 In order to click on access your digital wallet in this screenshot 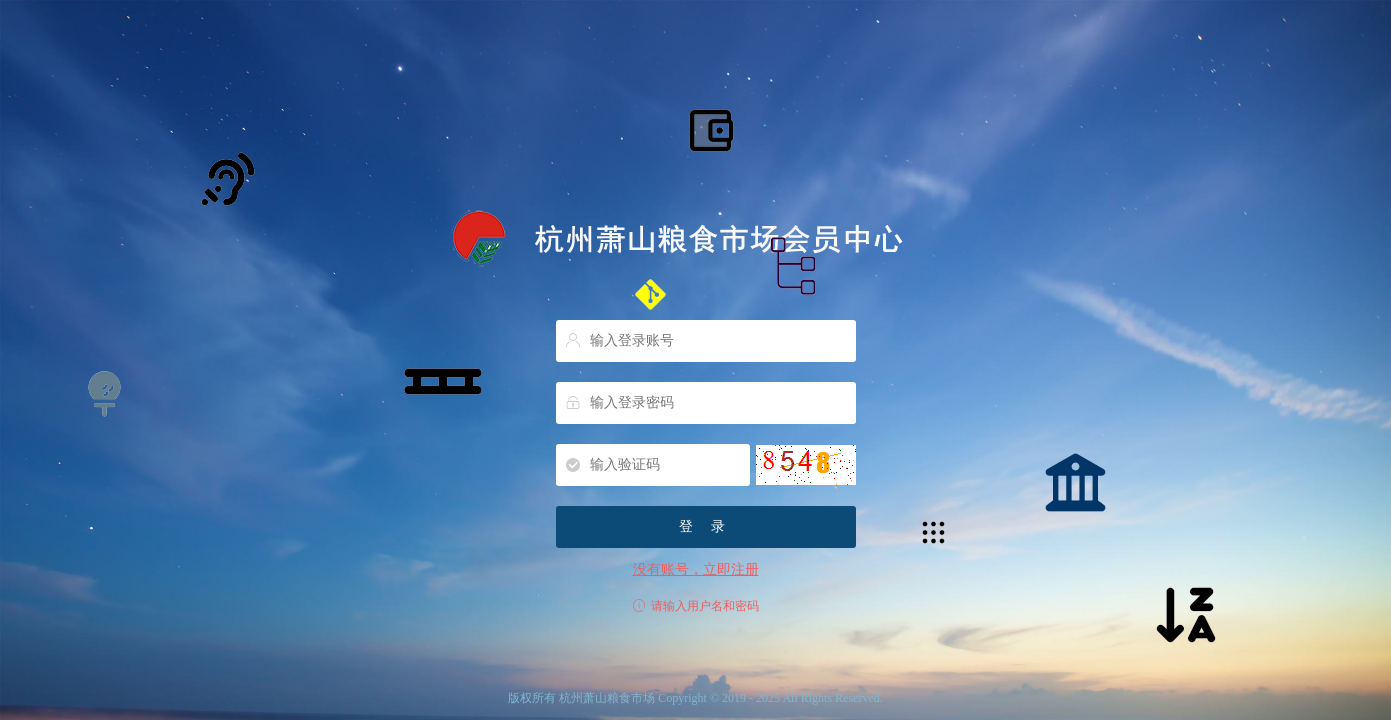, I will do `click(710, 130)`.